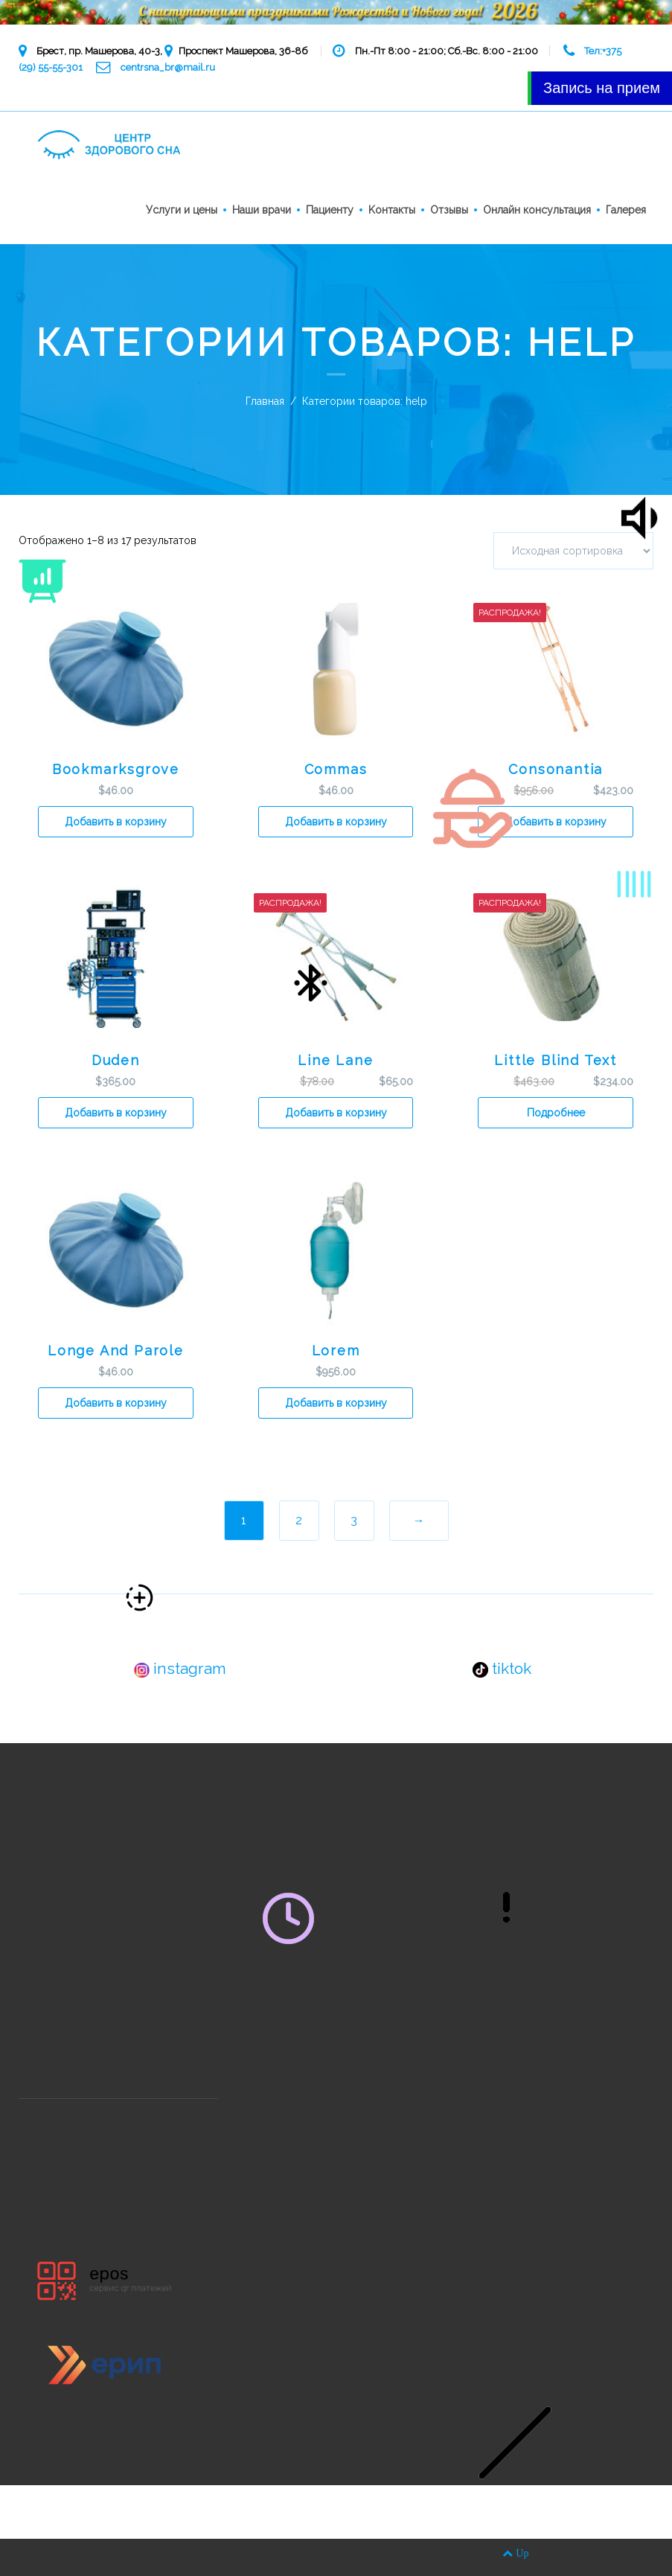 Image resolution: width=672 pixels, height=2576 pixels. Describe the element at coordinates (506, 1907) in the screenshot. I see `indicates high priority notification or alert` at that location.